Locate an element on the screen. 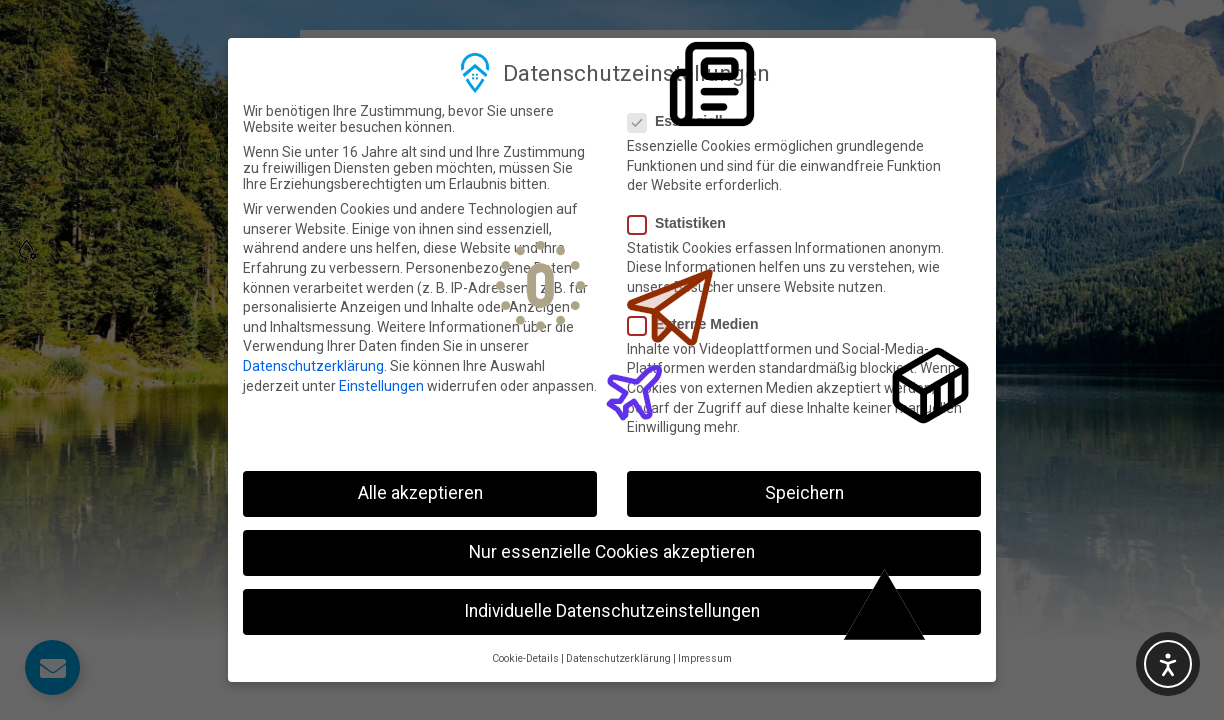 Image resolution: width=1224 pixels, height=720 pixels. configure water or liquid settings is located at coordinates (26, 249).